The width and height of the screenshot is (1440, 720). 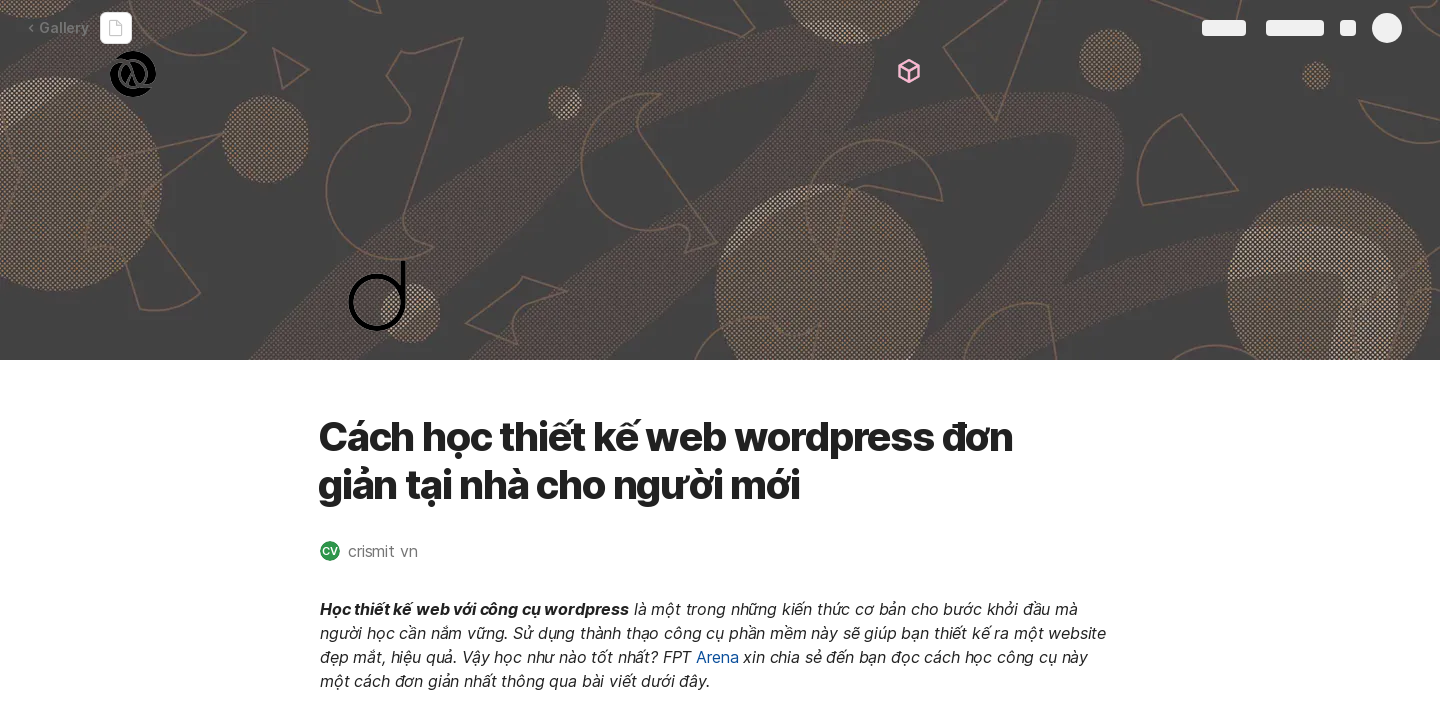 What do you see at coordinates (909, 71) in the screenshot?
I see `open Hack The Box platform` at bounding box center [909, 71].